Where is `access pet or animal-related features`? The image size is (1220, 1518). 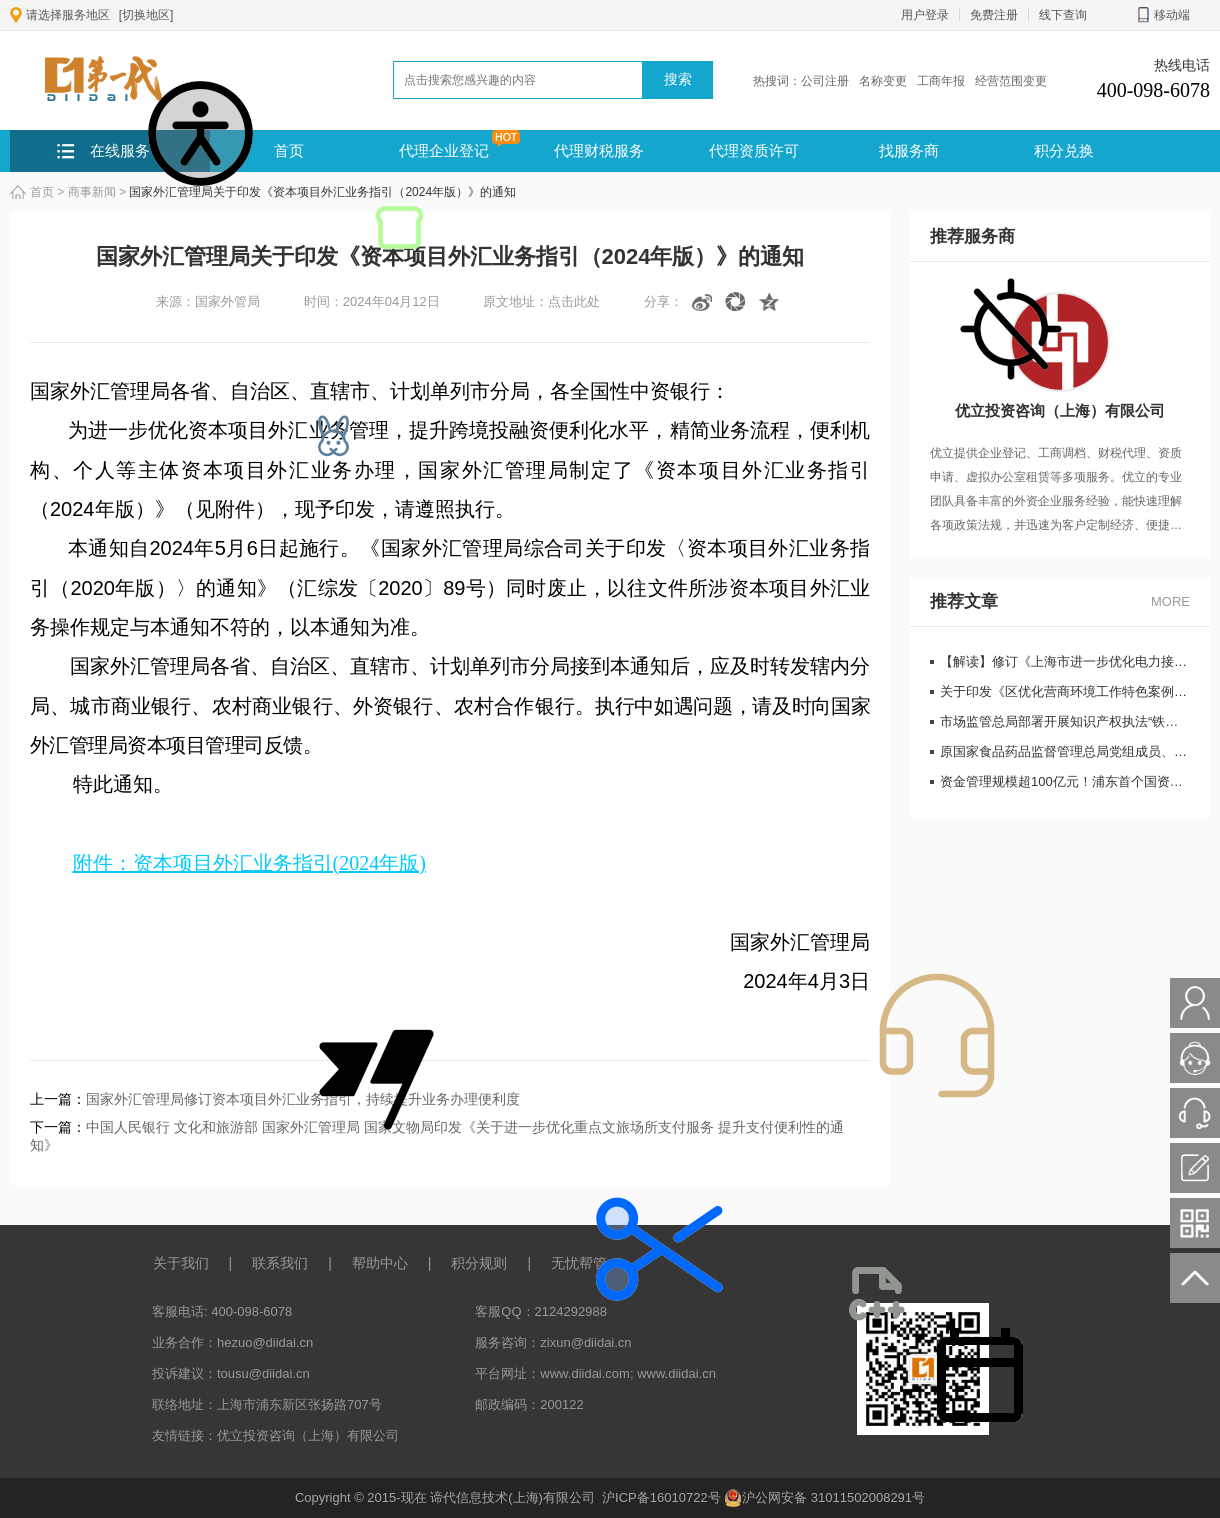 access pet or animal-related features is located at coordinates (333, 436).